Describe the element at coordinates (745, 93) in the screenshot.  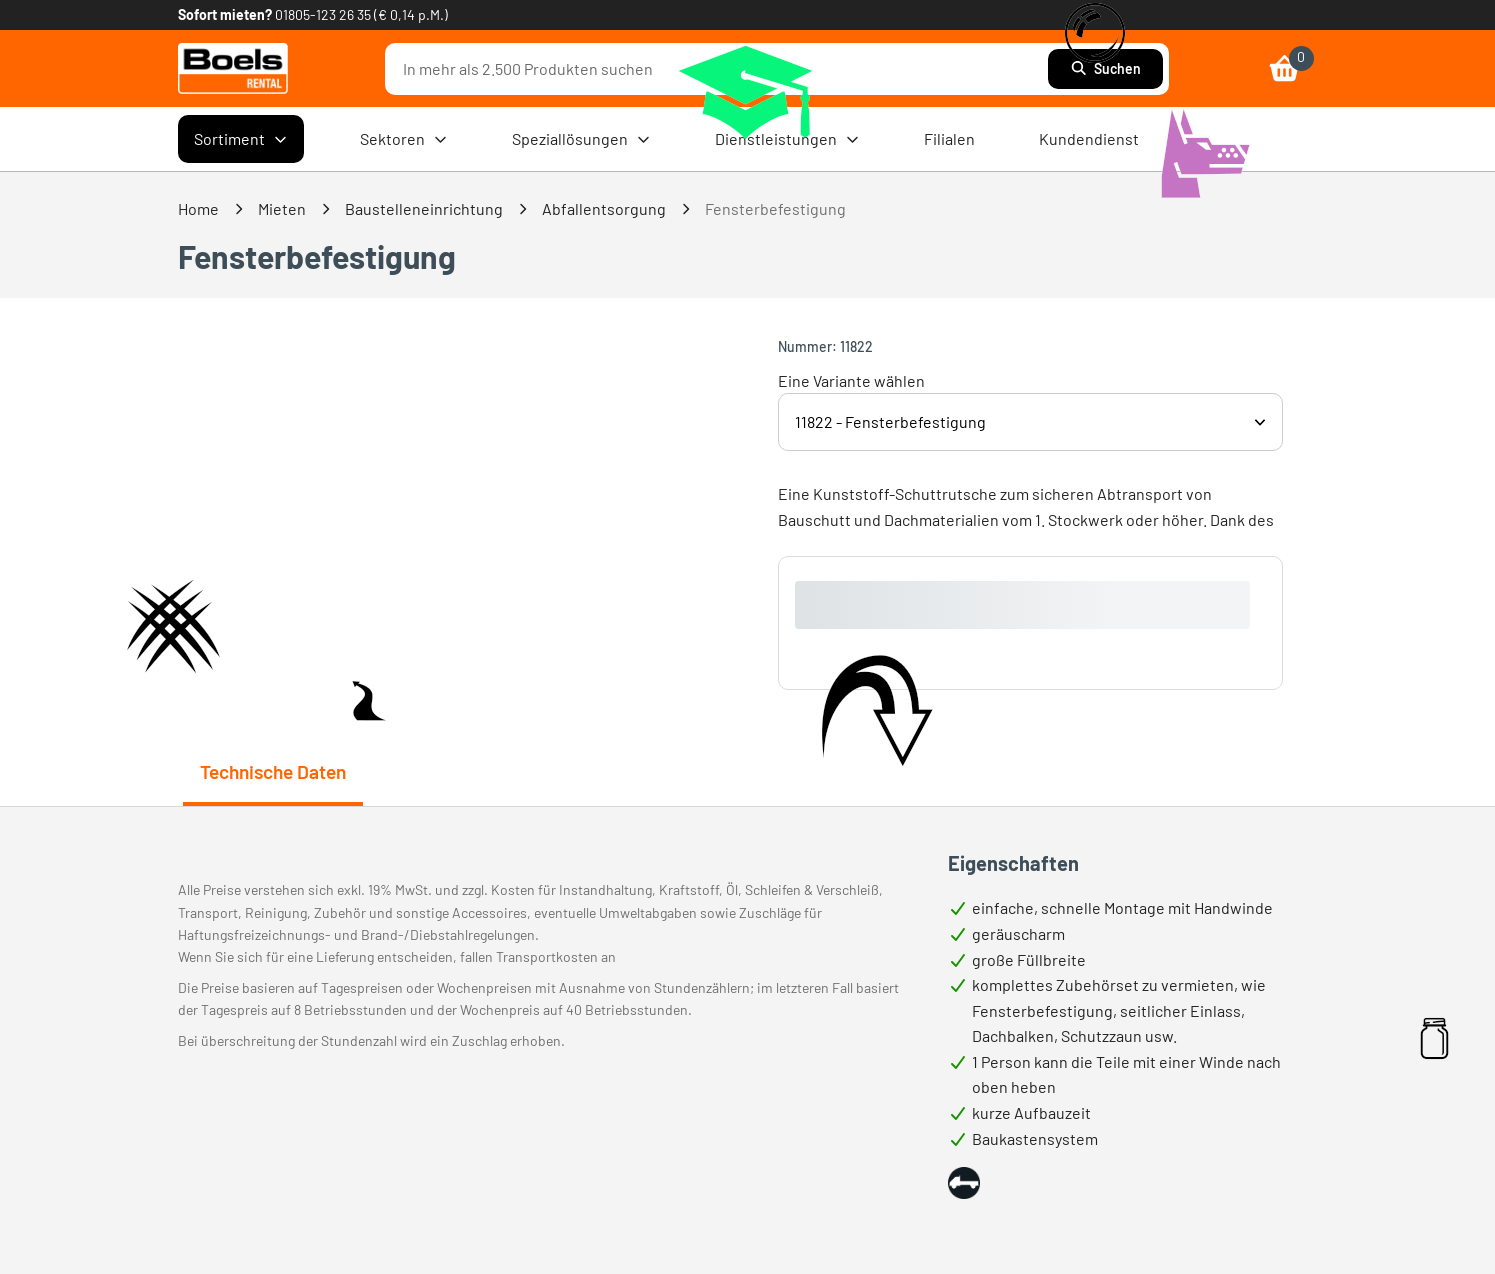
I see `access education or learning features` at that location.